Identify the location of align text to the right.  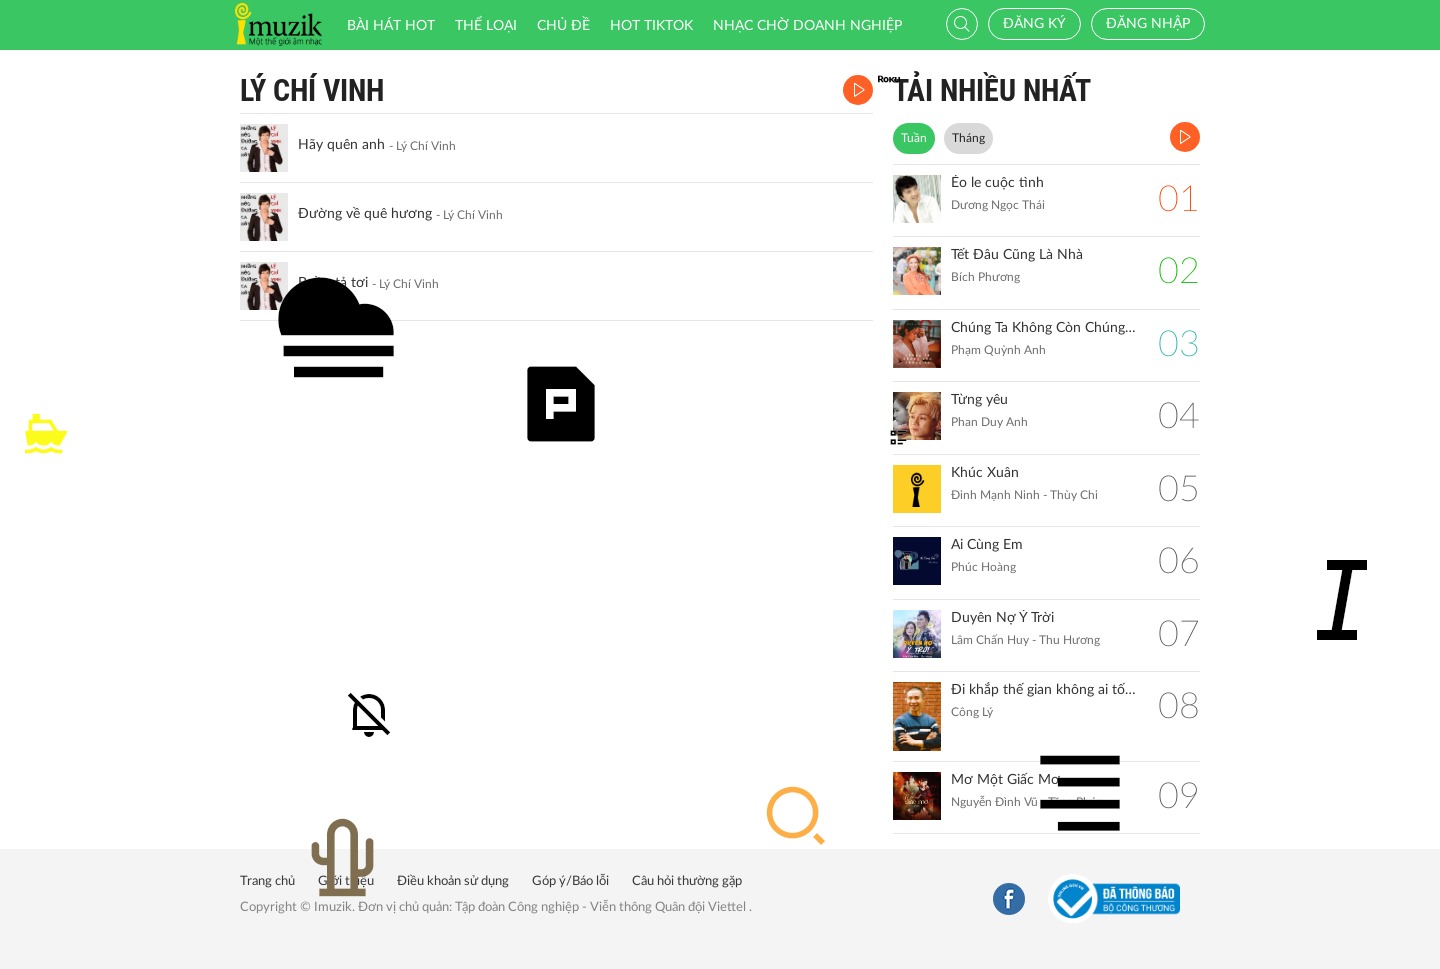
(1080, 791).